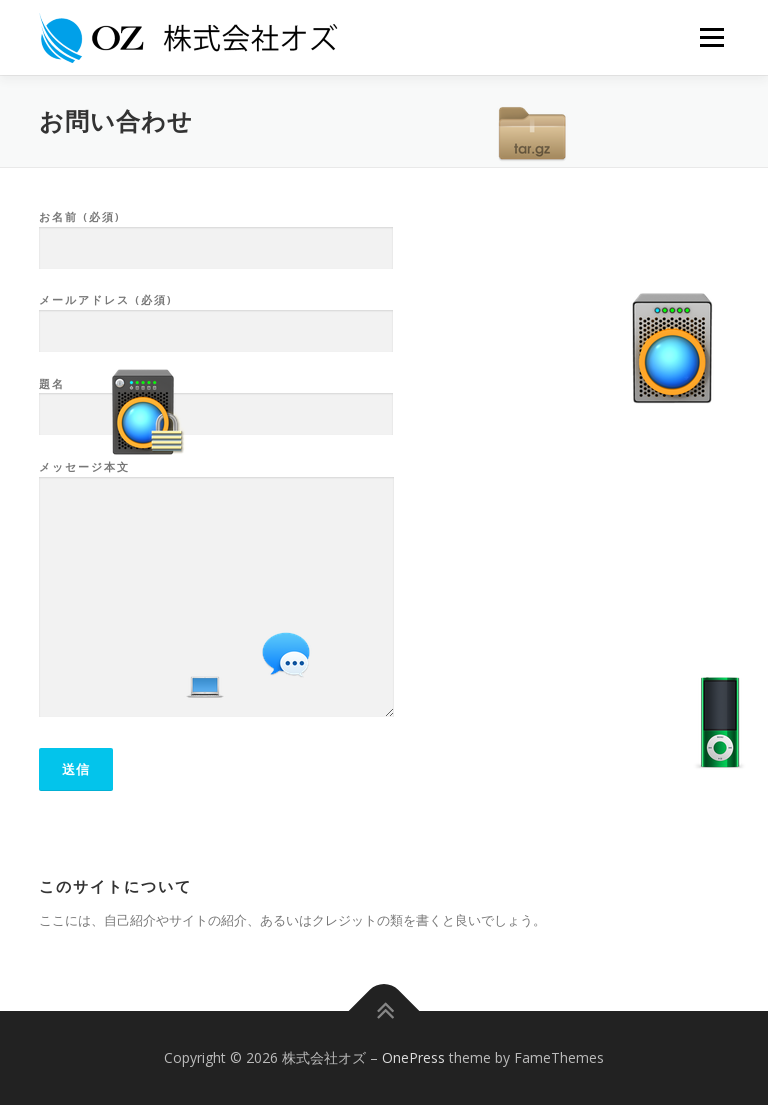  What do you see at coordinates (143, 412) in the screenshot?
I see `indicates a locked non-RAID drive or volume` at bounding box center [143, 412].